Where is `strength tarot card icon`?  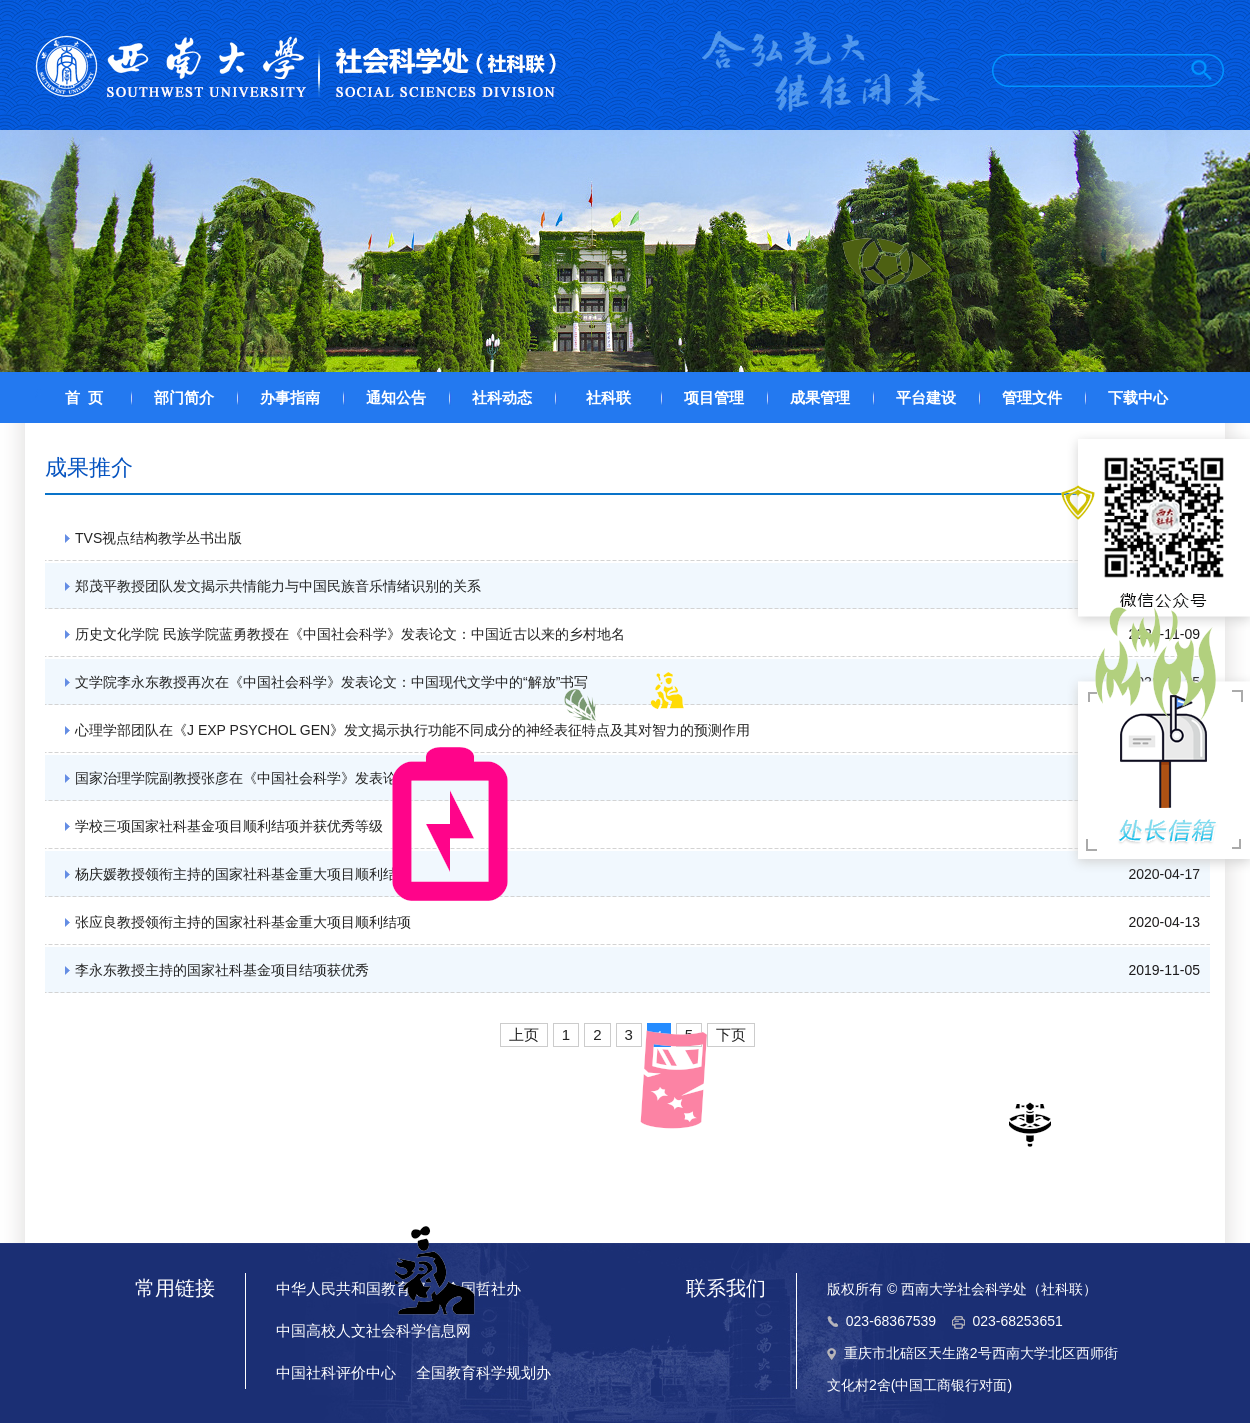 strength tarot card icon is located at coordinates (430, 1270).